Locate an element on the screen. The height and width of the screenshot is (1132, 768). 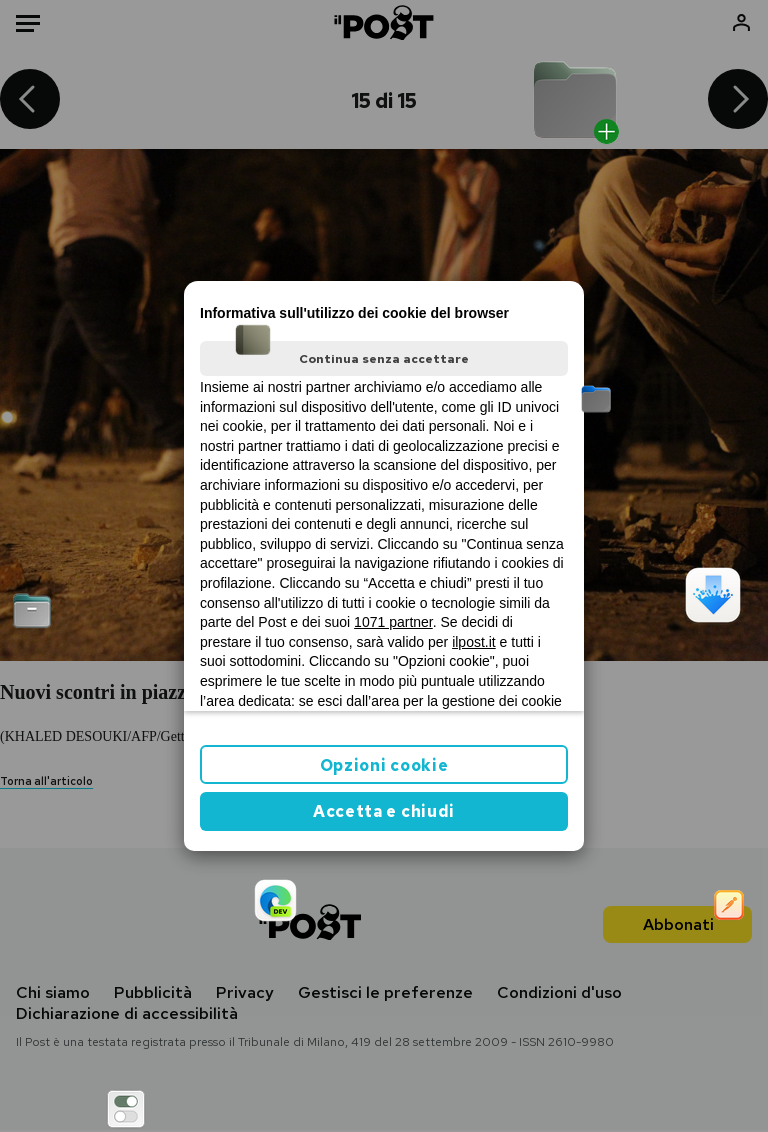
open Postman API development app is located at coordinates (729, 905).